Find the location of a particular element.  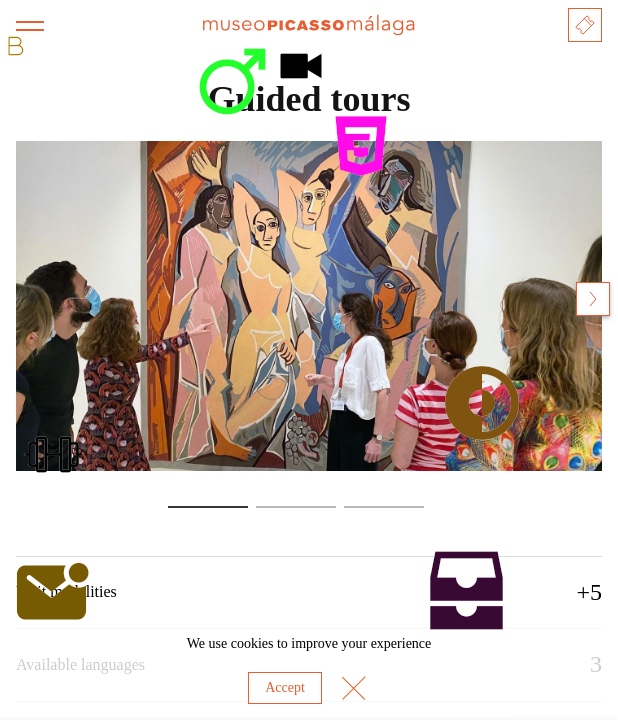

access workout or fitness features is located at coordinates (53, 454).